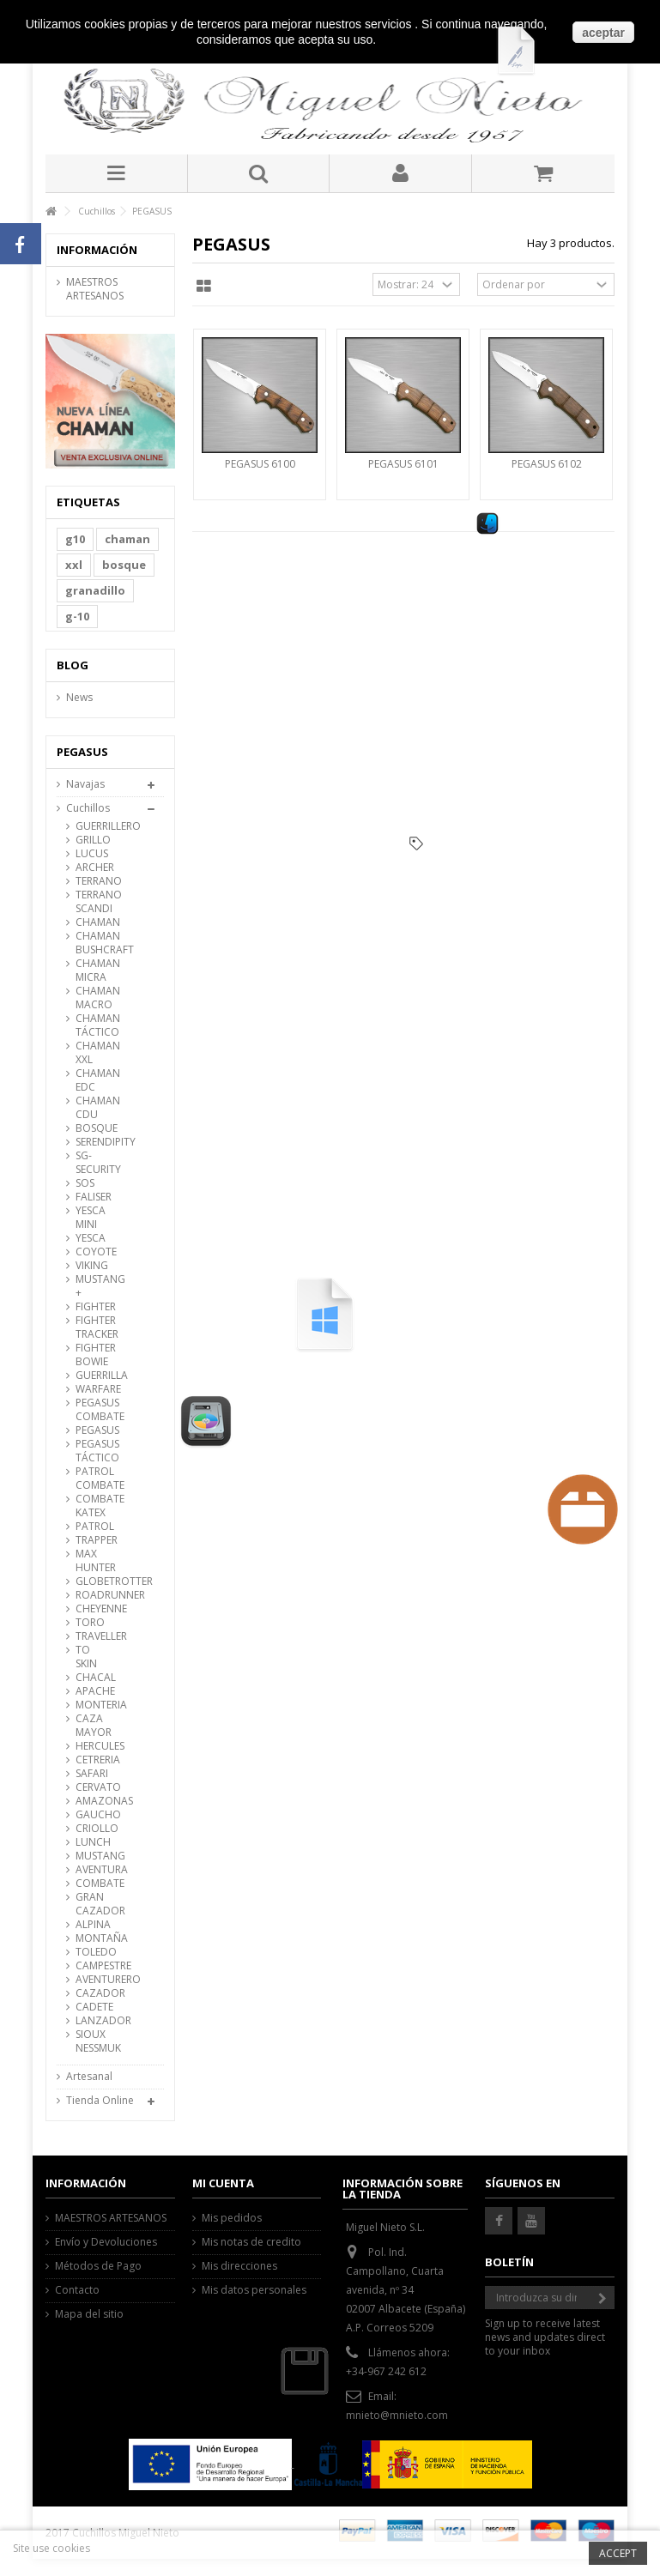 The height and width of the screenshot is (2576, 660). I want to click on open disk usage analyzer, so click(206, 1421).